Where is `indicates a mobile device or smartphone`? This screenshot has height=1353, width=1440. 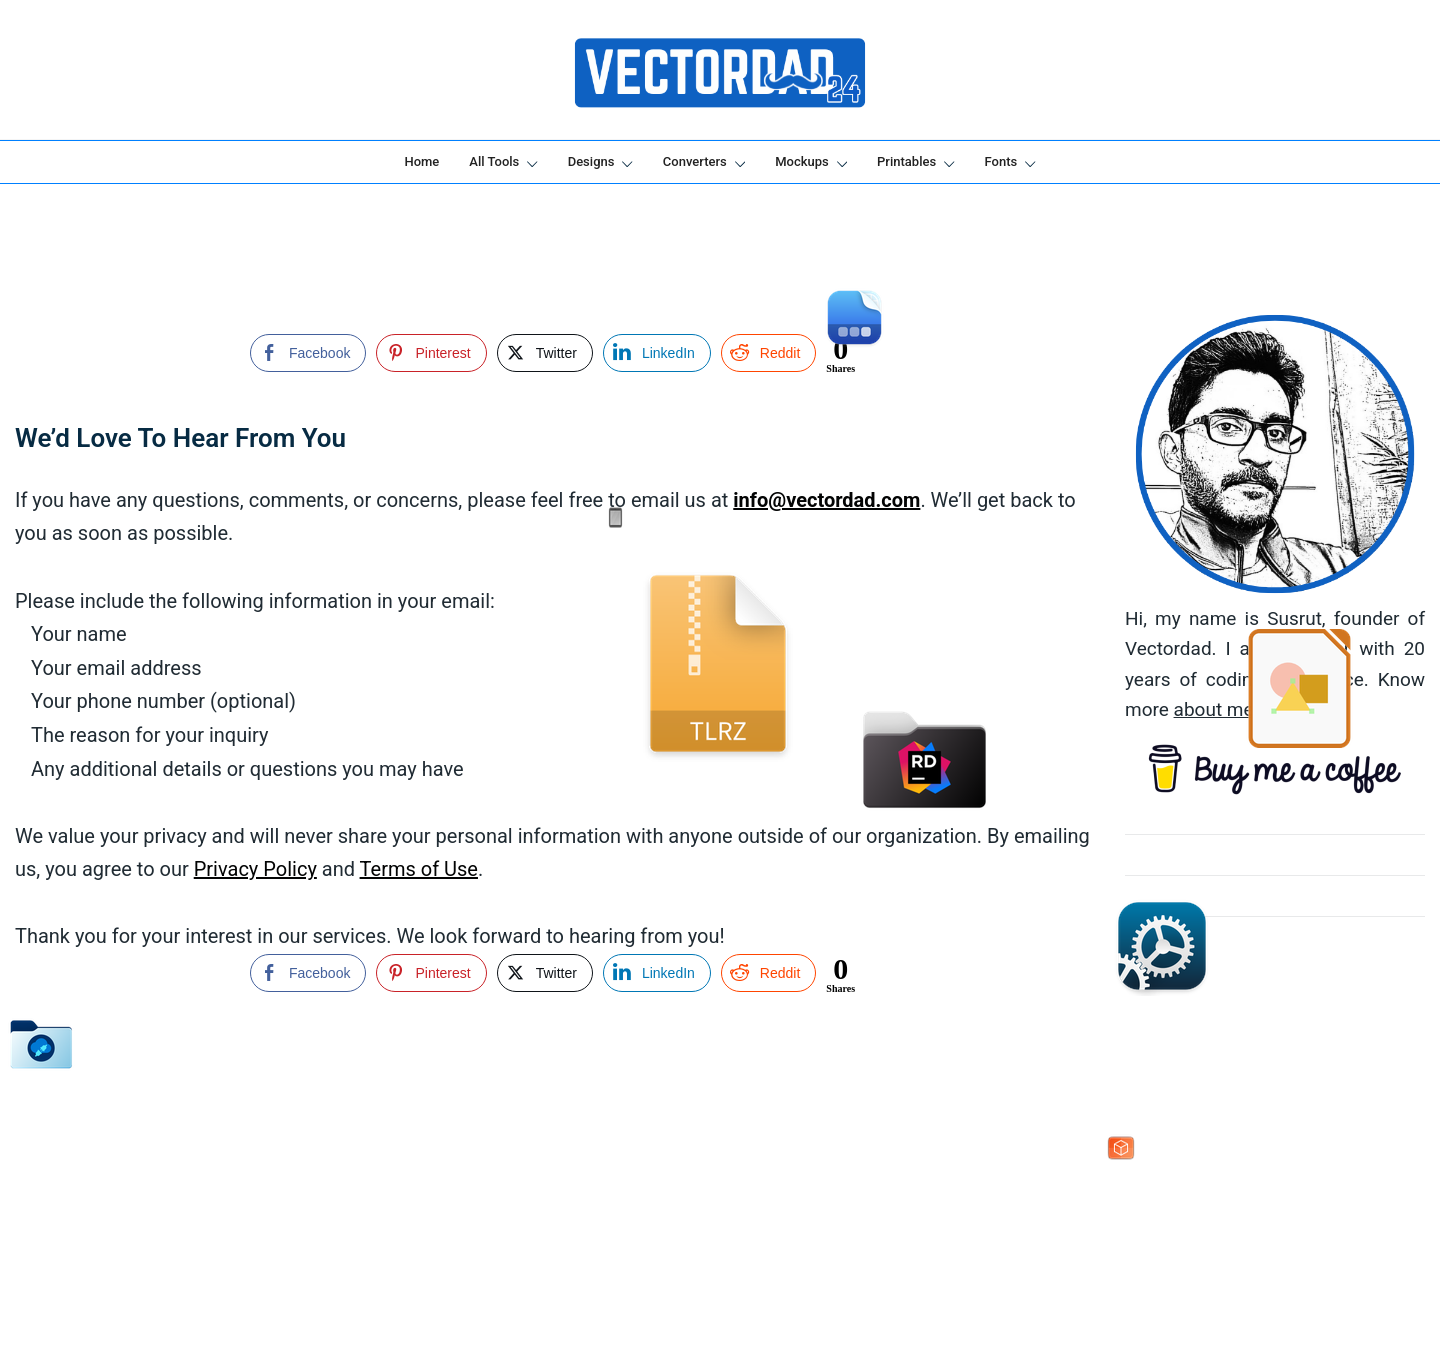 indicates a mobile device or smartphone is located at coordinates (615, 517).